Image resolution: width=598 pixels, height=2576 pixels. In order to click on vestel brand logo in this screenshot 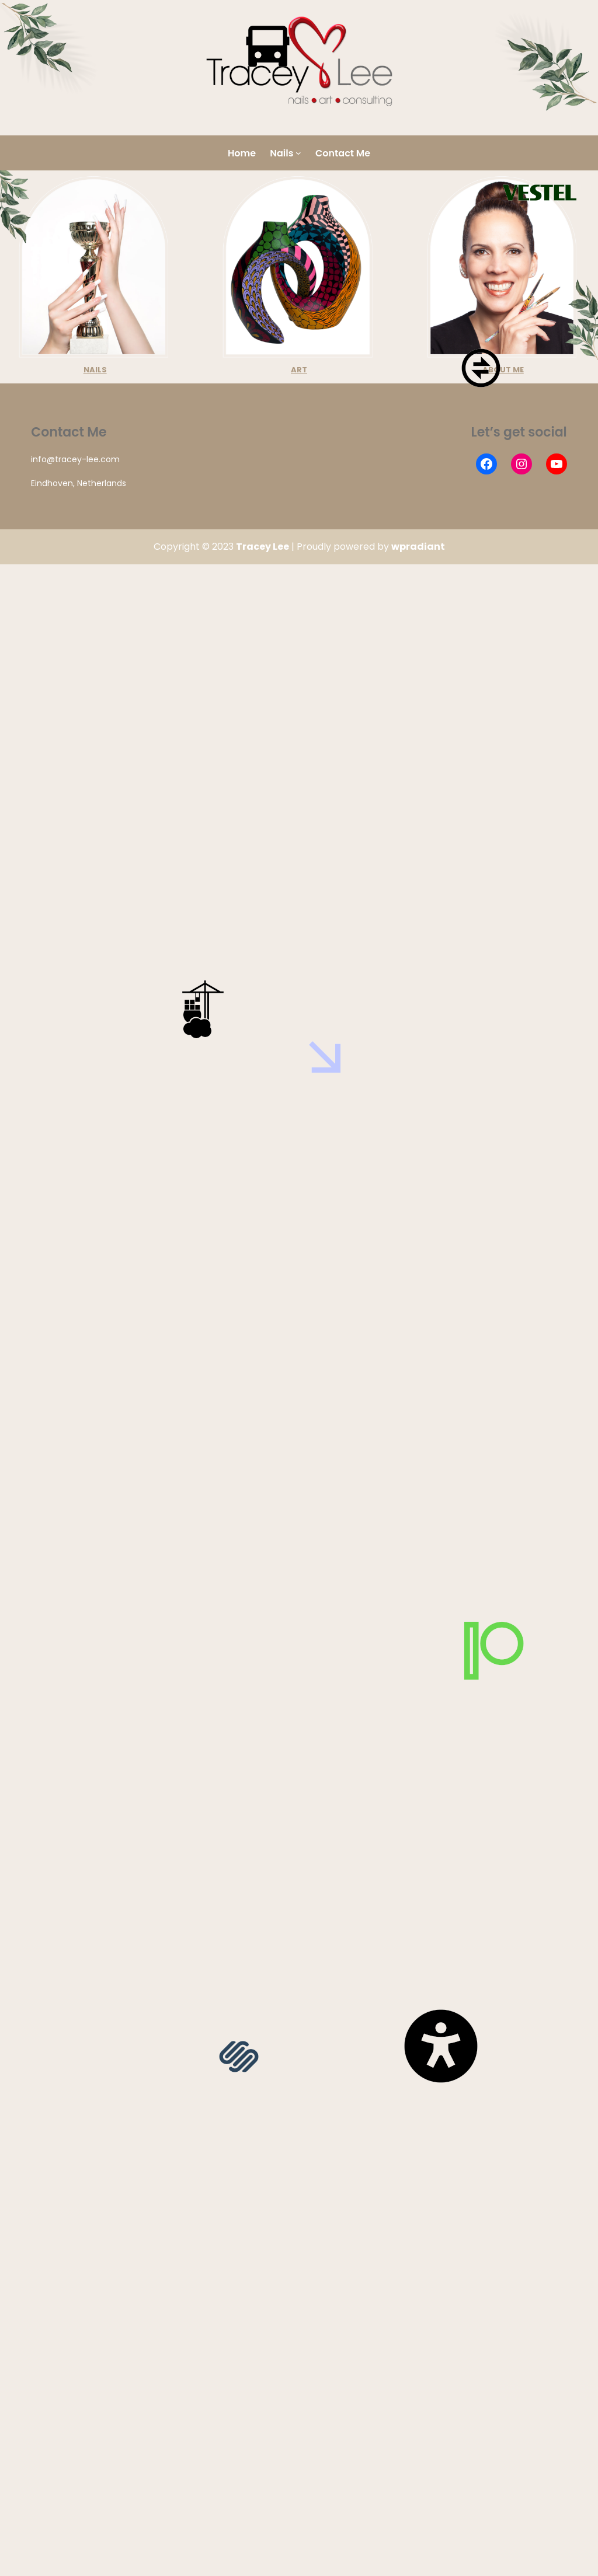, I will do `click(540, 193)`.